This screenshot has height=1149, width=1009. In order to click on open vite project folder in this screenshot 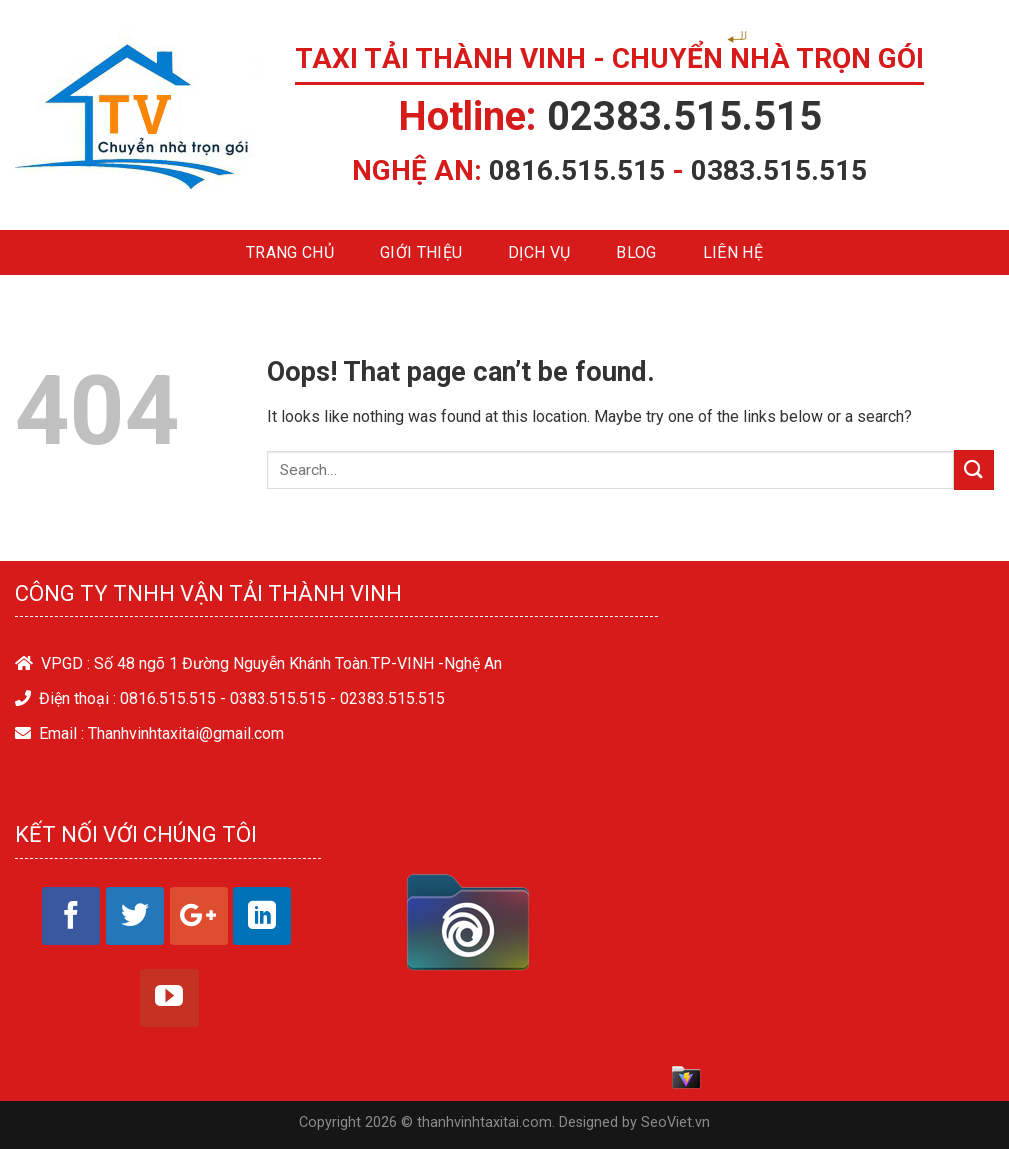, I will do `click(686, 1078)`.